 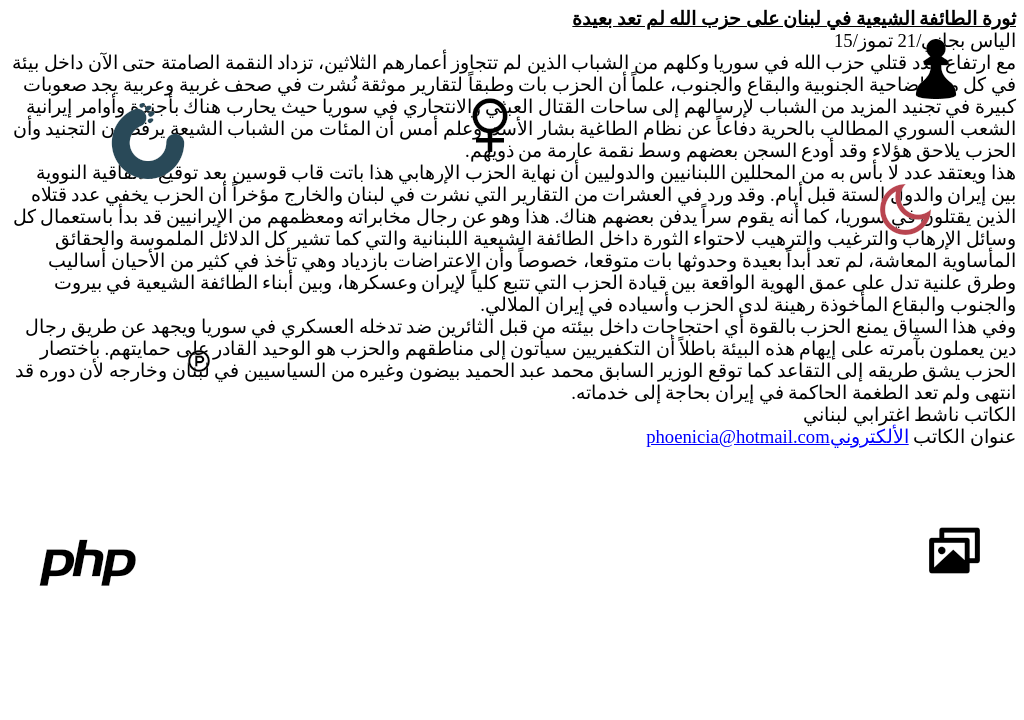 I want to click on enable dark mode, so click(x=905, y=209).